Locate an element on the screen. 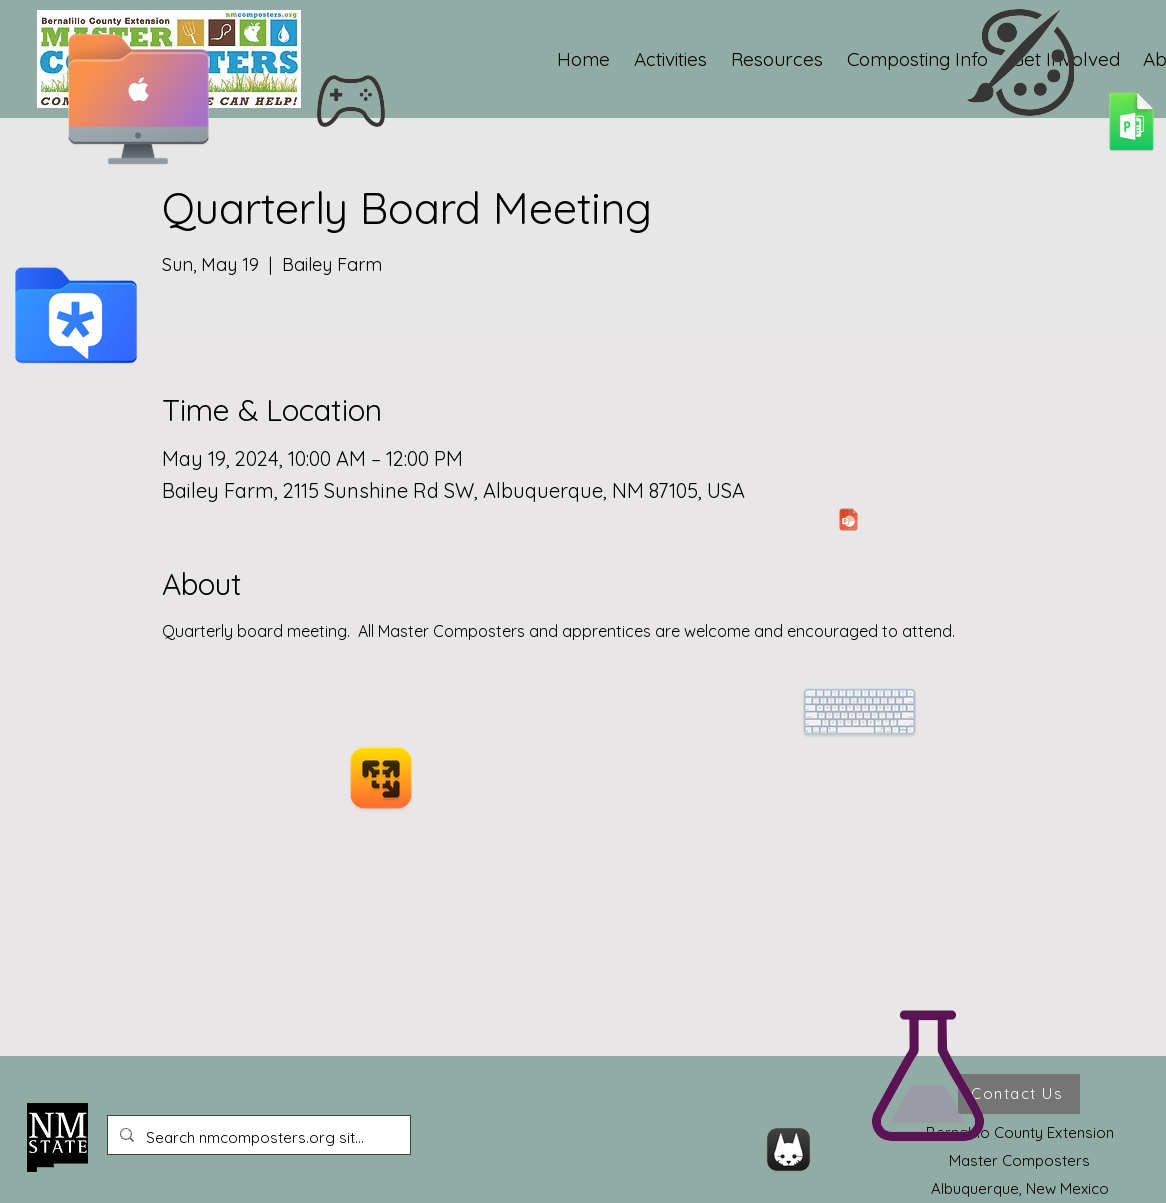 The image size is (1166, 1203). open graphics or drawing applications is located at coordinates (1020, 62).